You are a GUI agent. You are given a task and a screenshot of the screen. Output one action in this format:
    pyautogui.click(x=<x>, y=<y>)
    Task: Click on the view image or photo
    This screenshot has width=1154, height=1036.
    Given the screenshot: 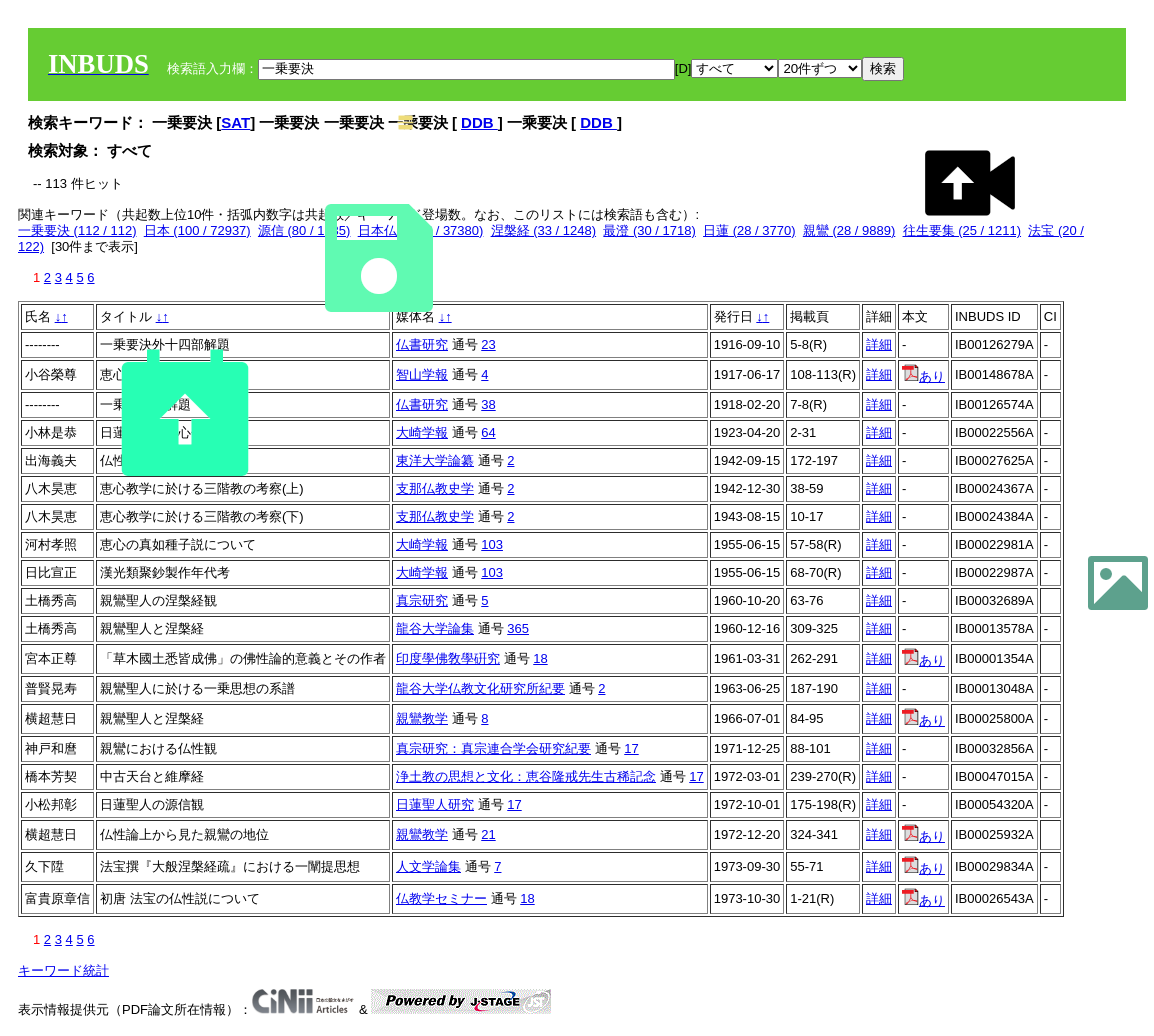 What is the action you would take?
    pyautogui.click(x=1118, y=583)
    